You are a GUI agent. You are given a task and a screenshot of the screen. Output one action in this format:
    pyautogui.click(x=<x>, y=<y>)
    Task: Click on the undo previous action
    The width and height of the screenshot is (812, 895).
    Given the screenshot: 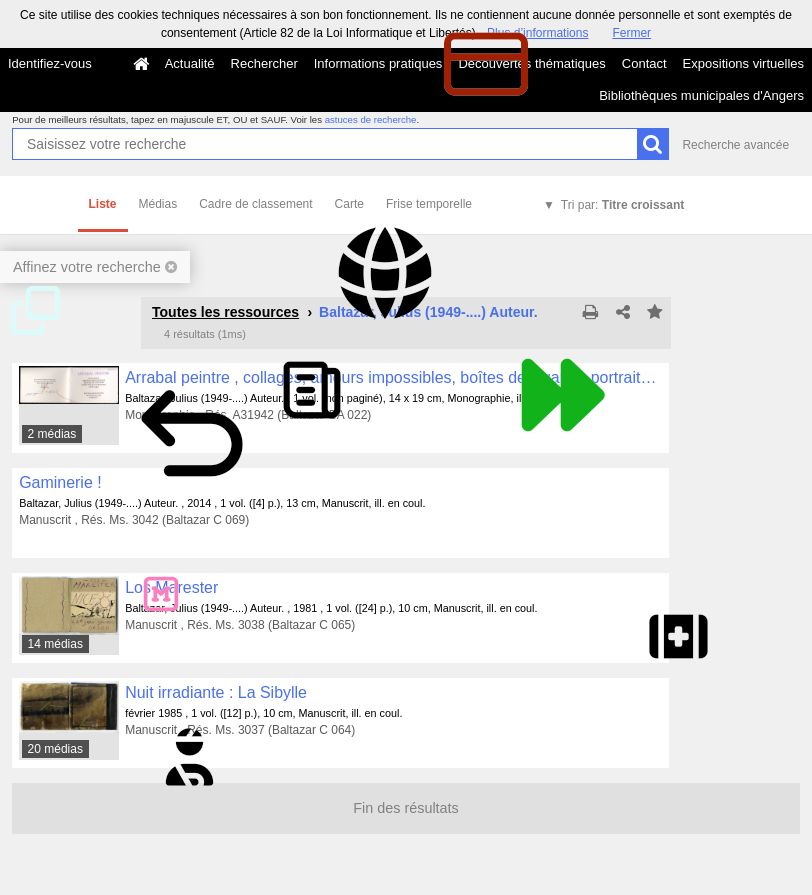 What is the action you would take?
    pyautogui.click(x=192, y=437)
    